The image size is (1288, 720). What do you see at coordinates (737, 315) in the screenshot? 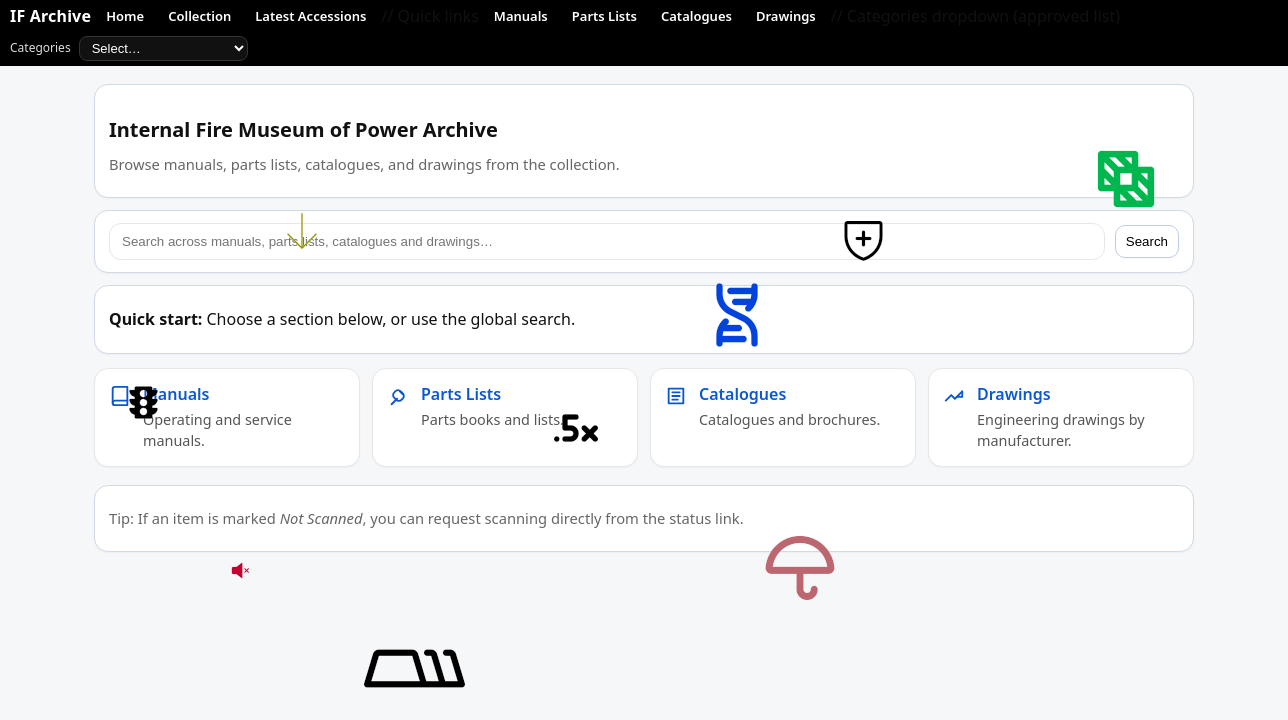
I see `access genetics or biological data` at bounding box center [737, 315].